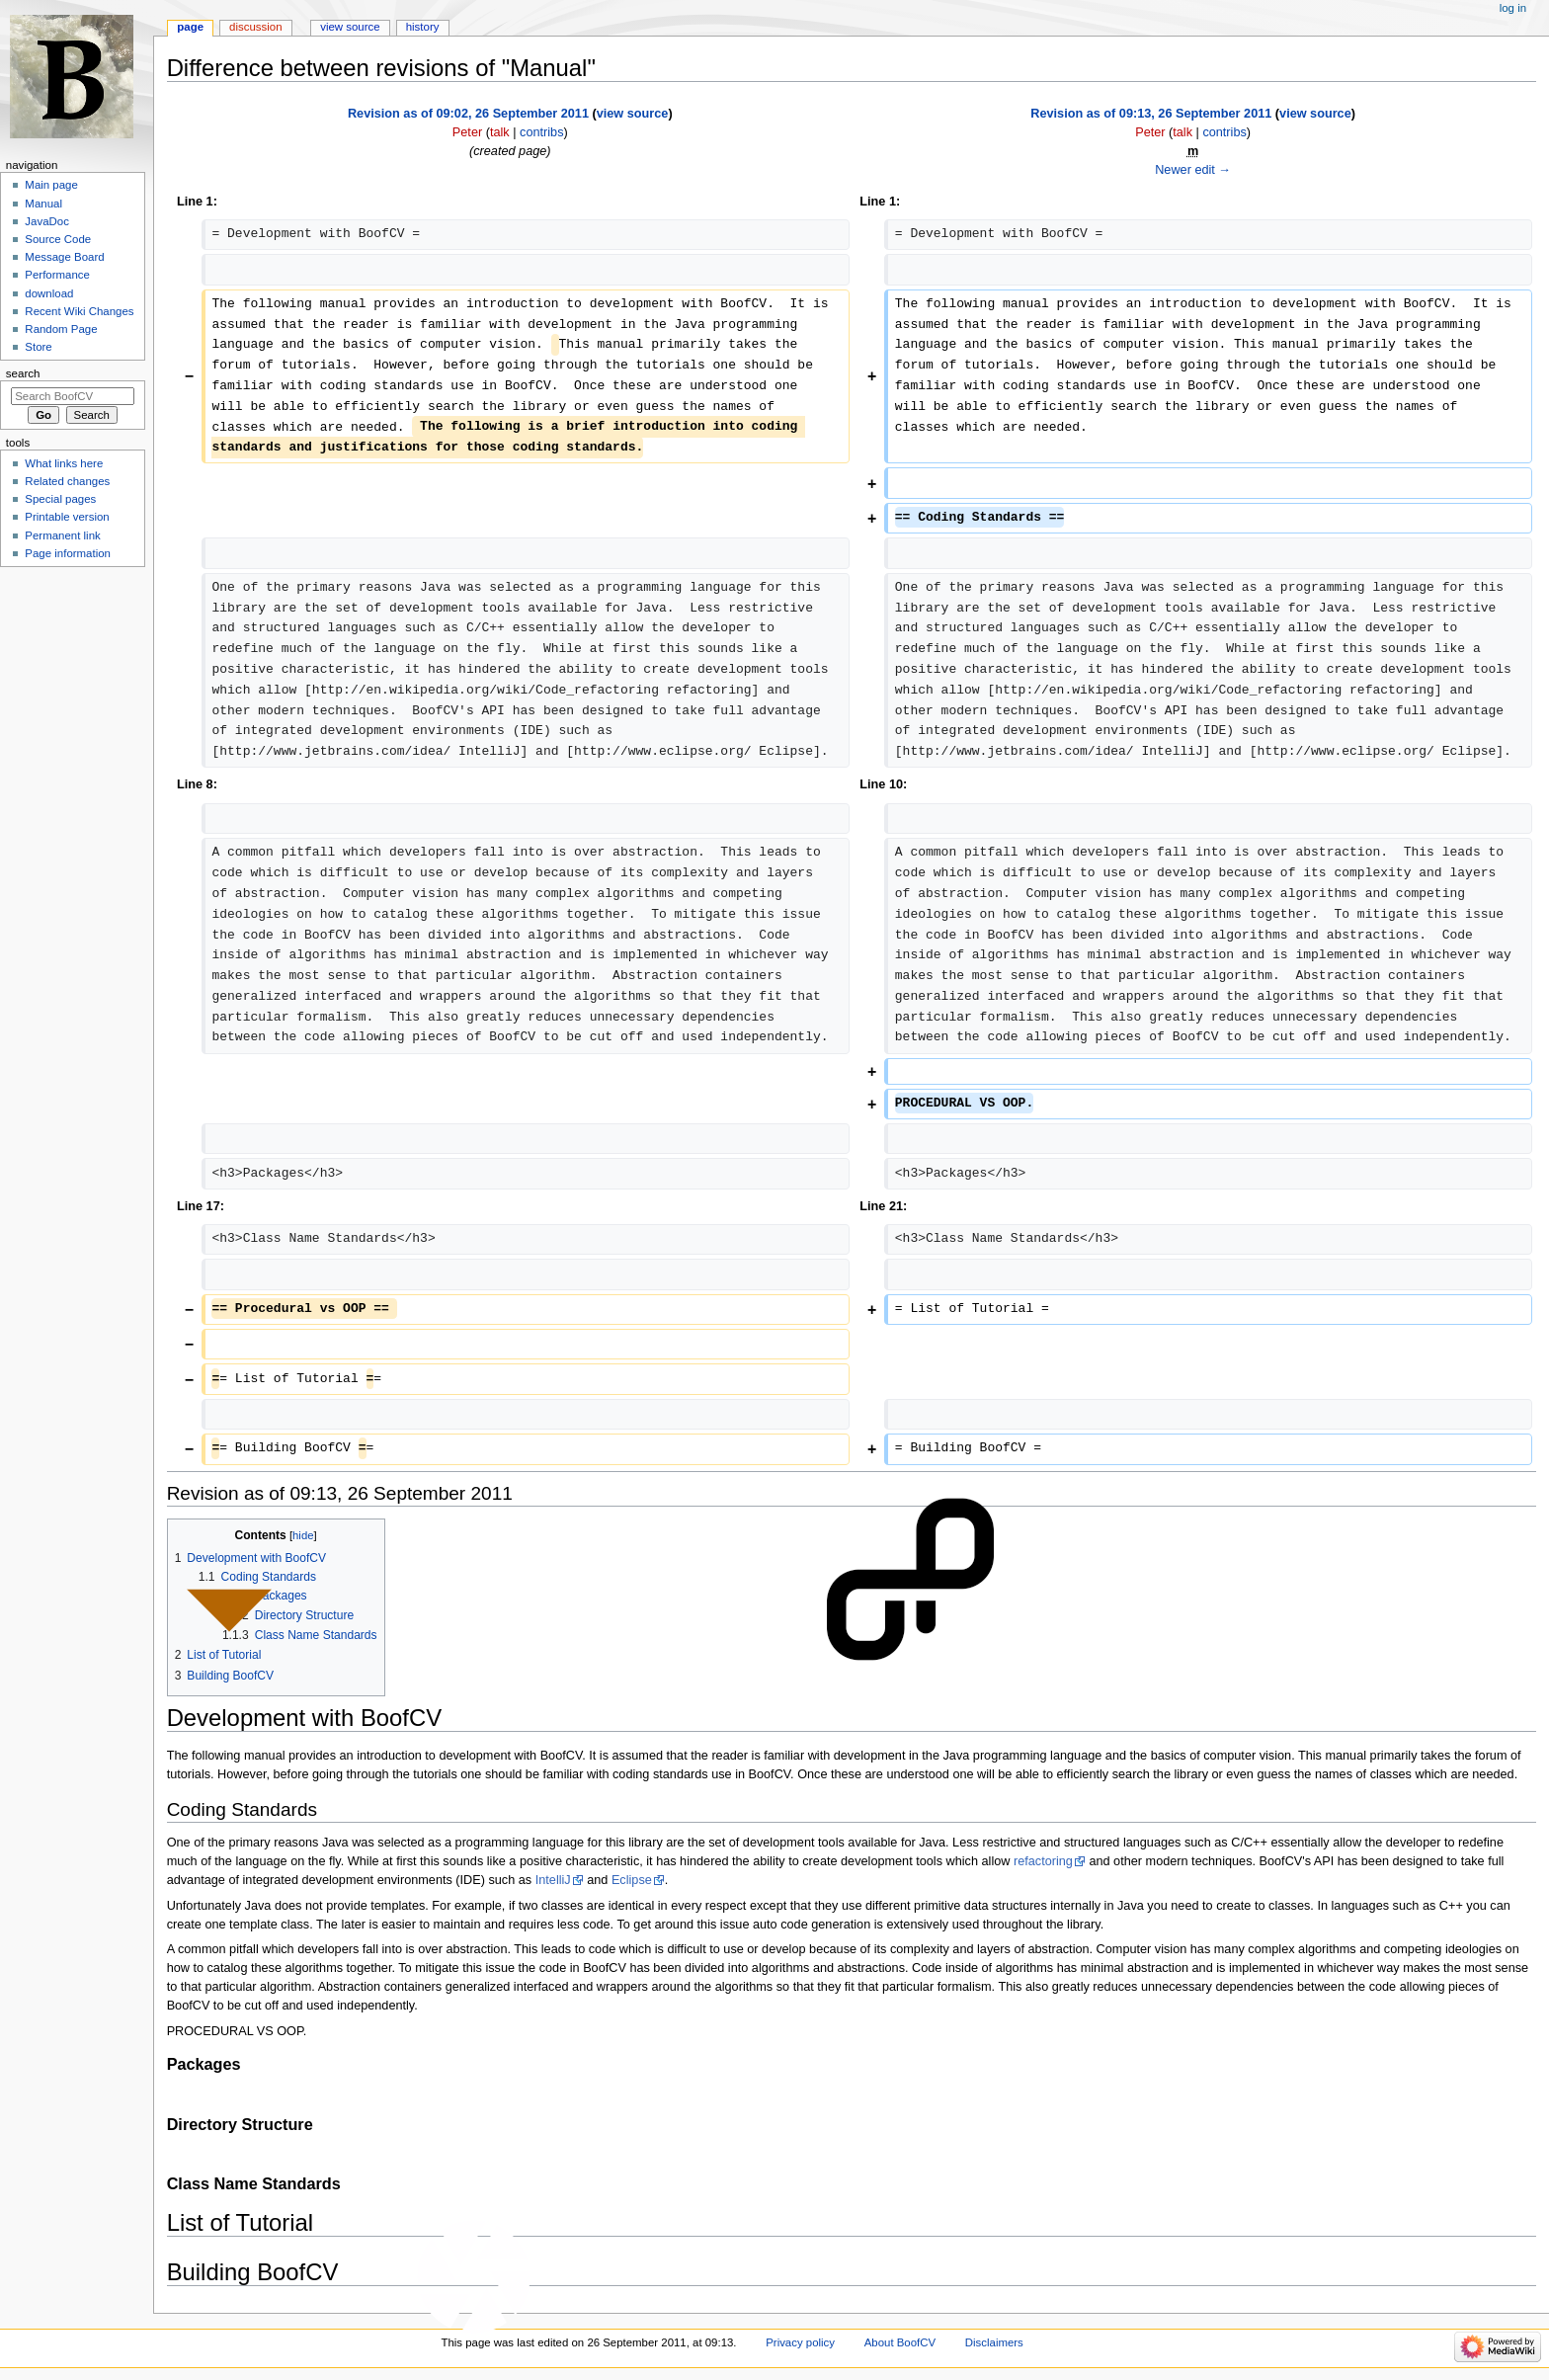  What do you see at coordinates (229, 1603) in the screenshot?
I see `expand dropdown menu` at bounding box center [229, 1603].